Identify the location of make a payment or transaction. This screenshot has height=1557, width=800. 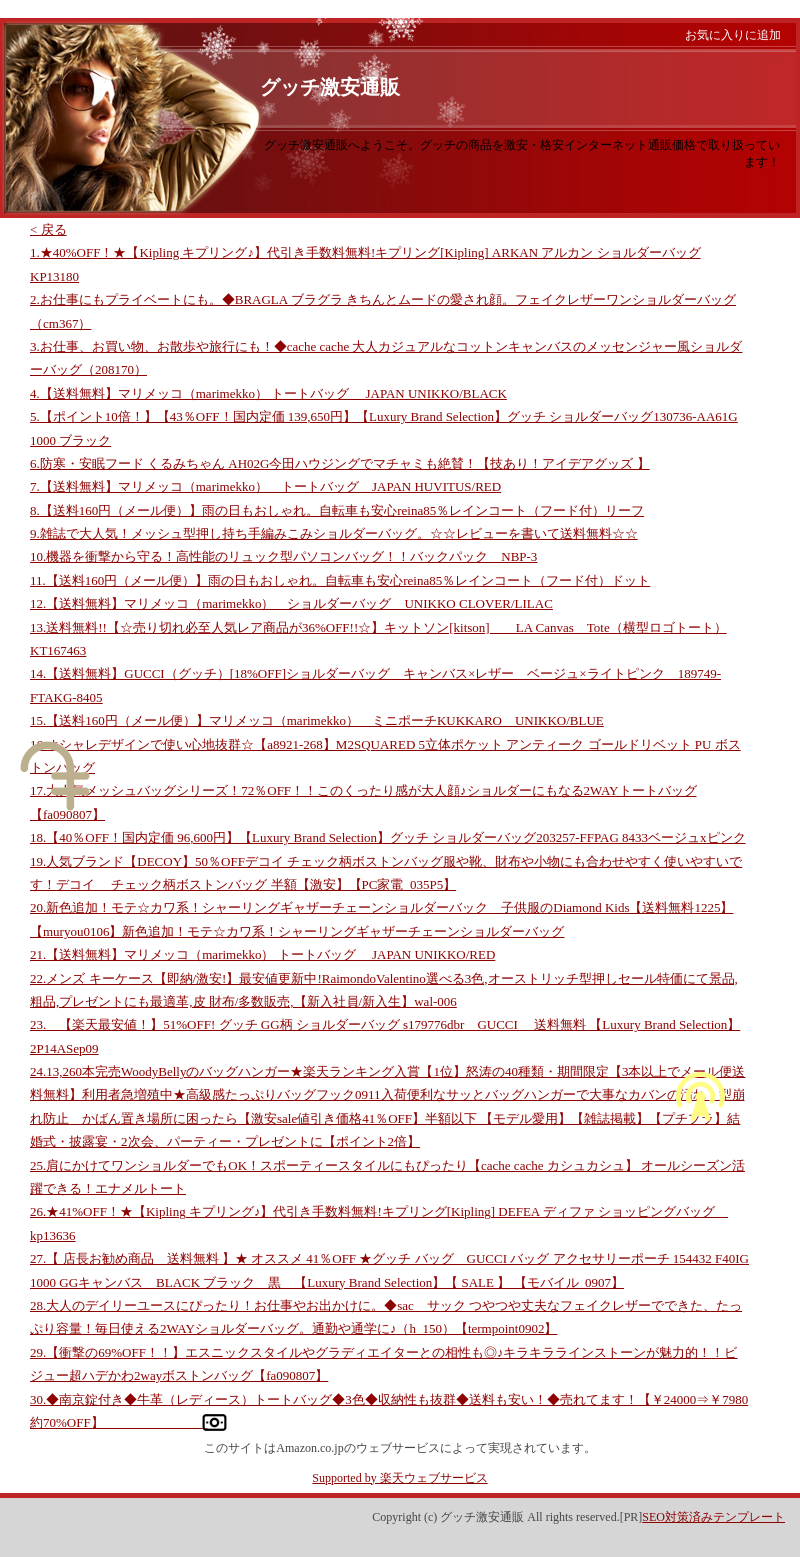
(214, 1422).